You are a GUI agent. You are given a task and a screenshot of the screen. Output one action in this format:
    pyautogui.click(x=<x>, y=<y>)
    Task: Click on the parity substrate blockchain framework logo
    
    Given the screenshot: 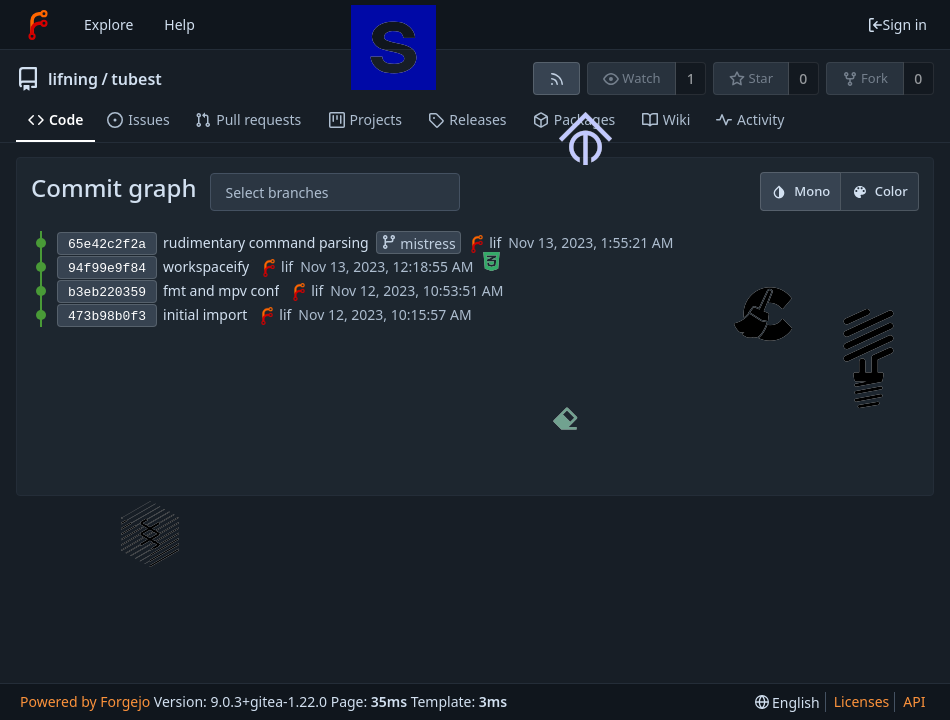 What is the action you would take?
    pyautogui.click(x=150, y=534)
    